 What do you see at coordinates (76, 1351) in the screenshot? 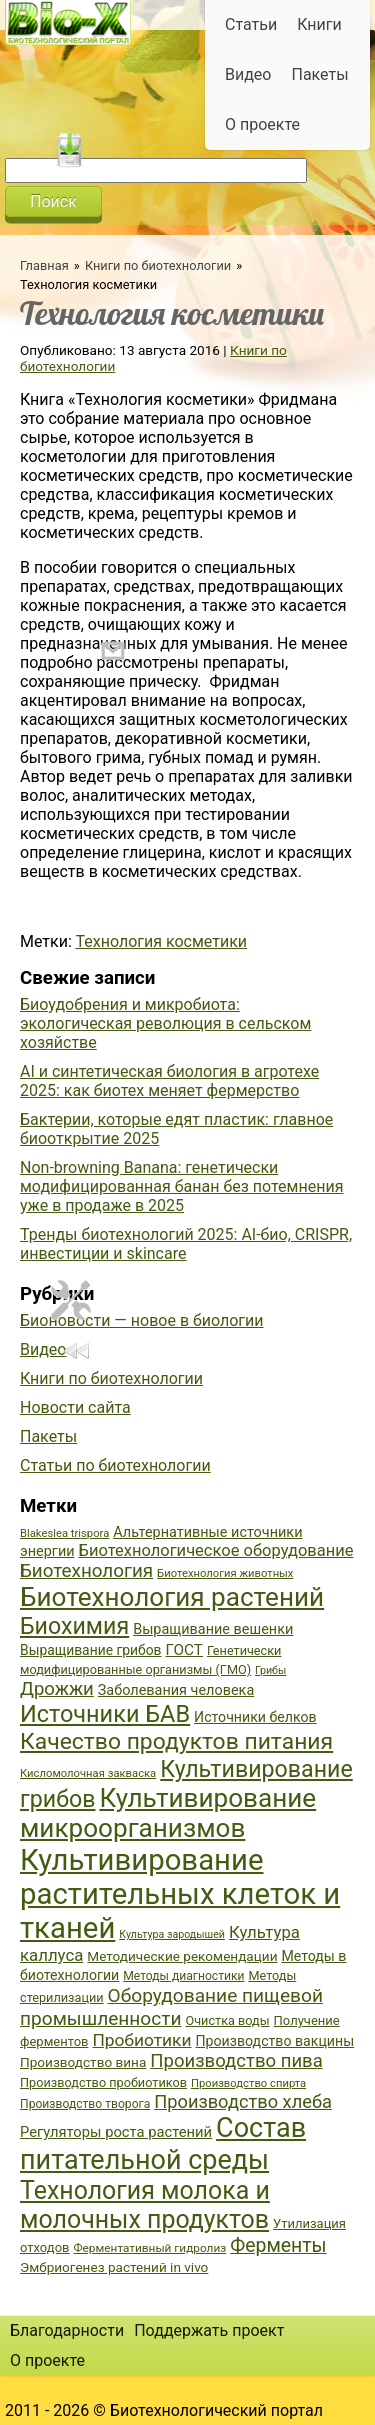
I see `rewind or seek backward in media playback` at bounding box center [76, 1351].